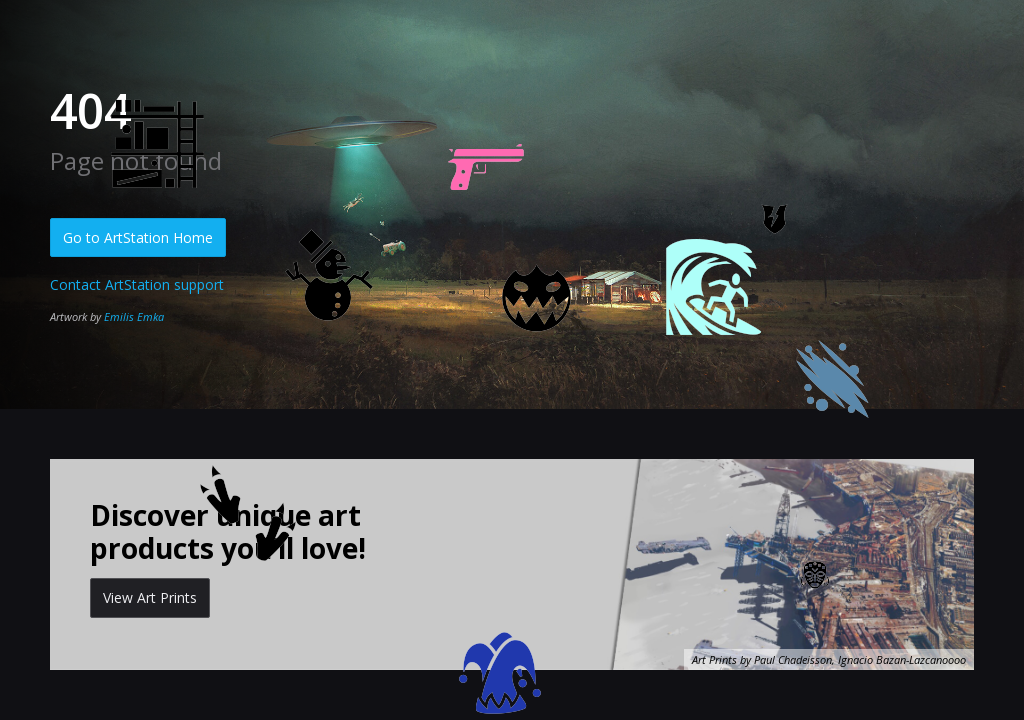 This screenshot has width=1024, height=720. Describe the element at coordinates (834, 378) in the screenshot. I see `indicates speed or quick movement in a game` at that location.